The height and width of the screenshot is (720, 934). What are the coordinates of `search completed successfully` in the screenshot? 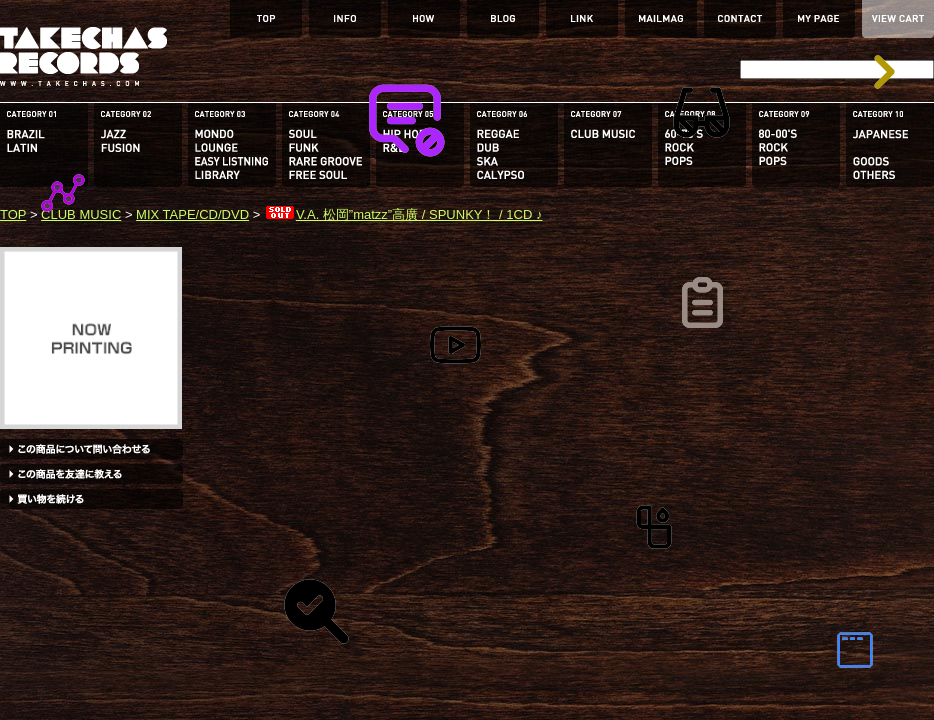 It's located at (316, 611).